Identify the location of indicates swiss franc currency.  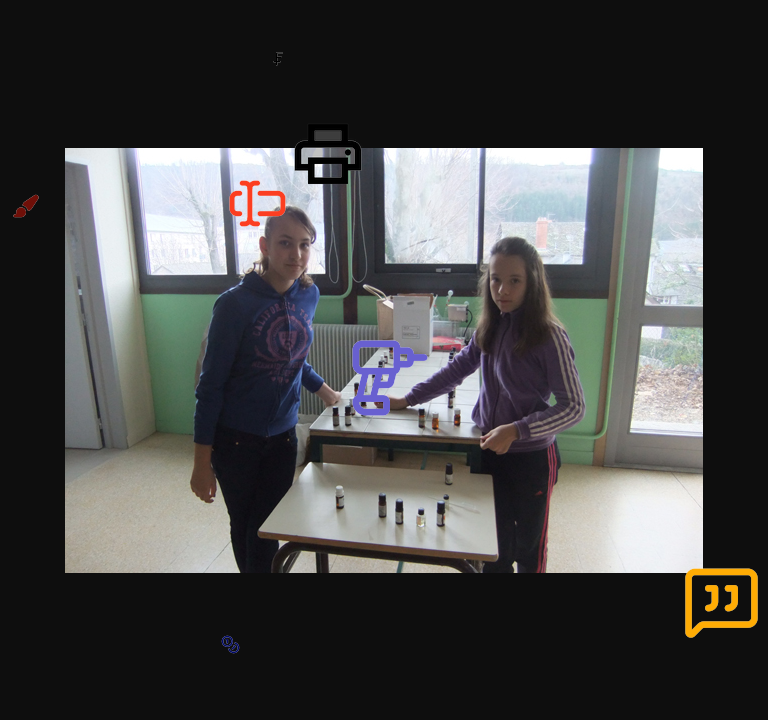
(278, 59).